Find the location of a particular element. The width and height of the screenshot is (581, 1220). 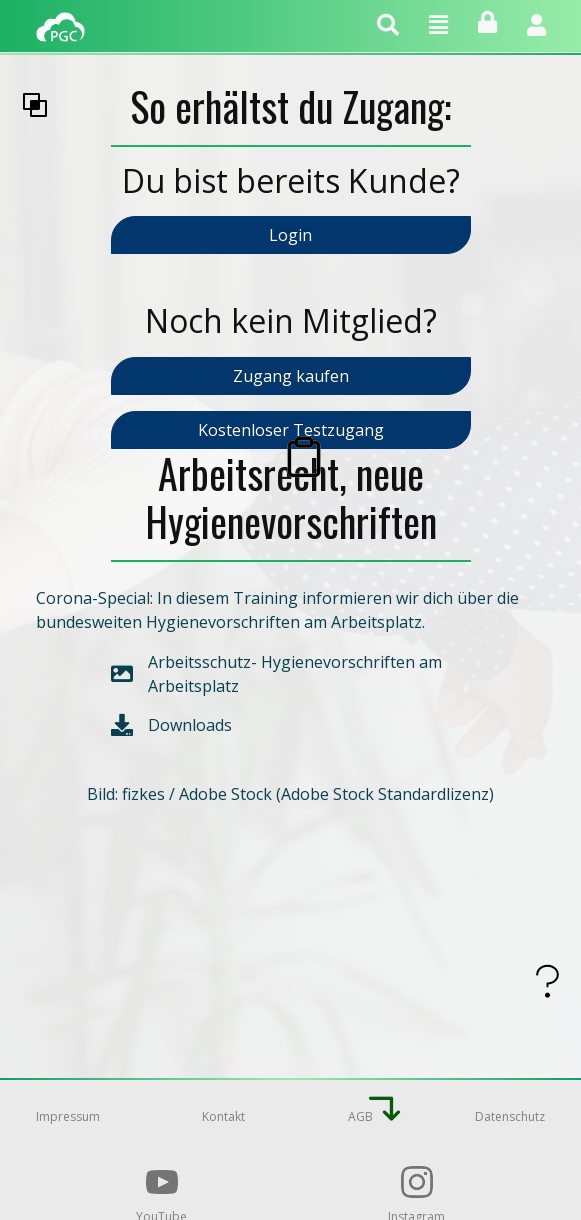

access help or support is located at coordinates (547, 980).